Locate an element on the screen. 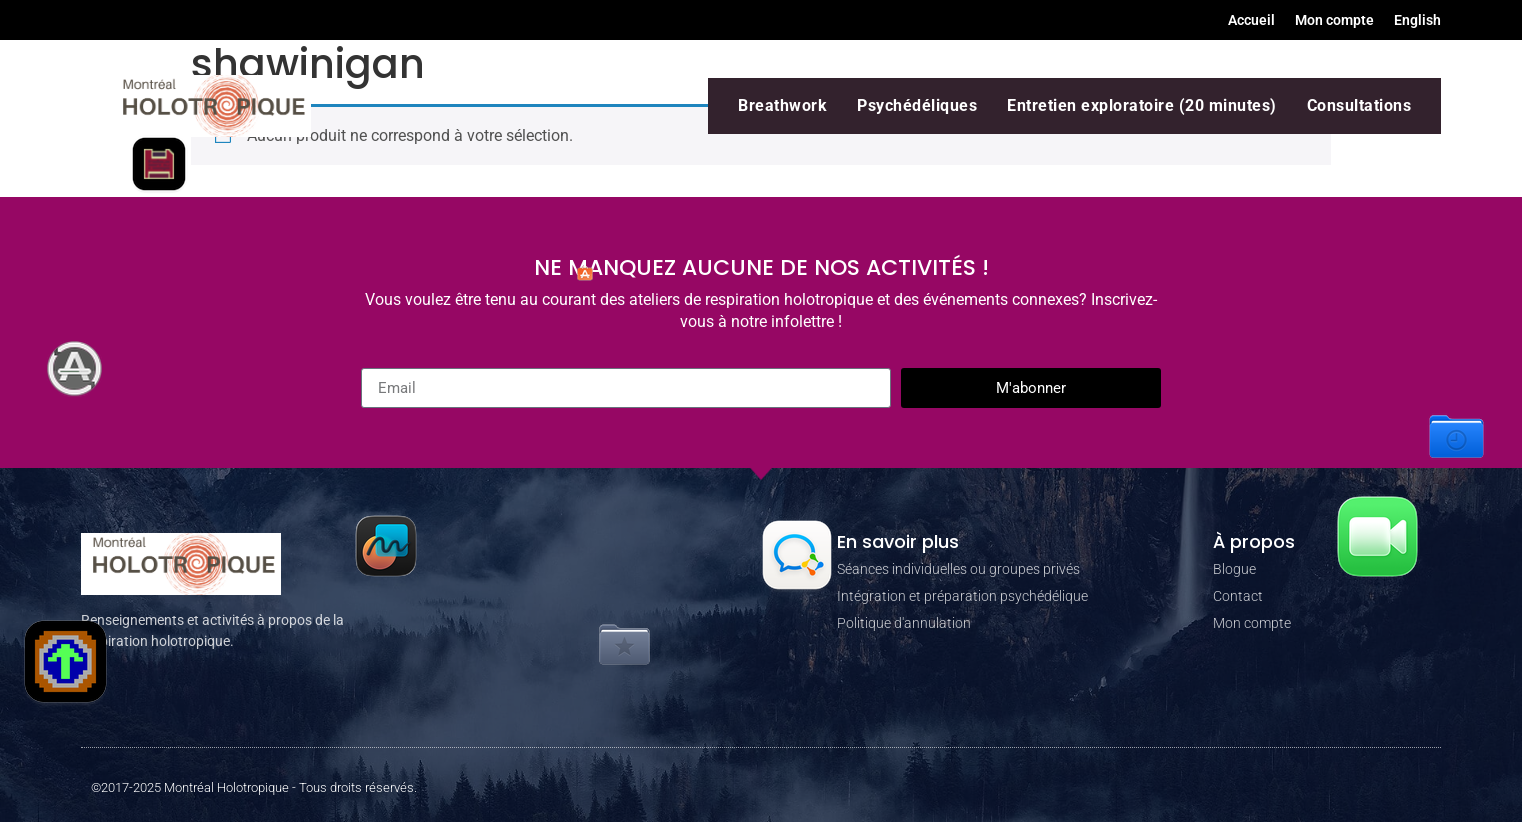 This screenshot has height=822, width=1522. launch inscryption game is located at coordinates (159, 164).